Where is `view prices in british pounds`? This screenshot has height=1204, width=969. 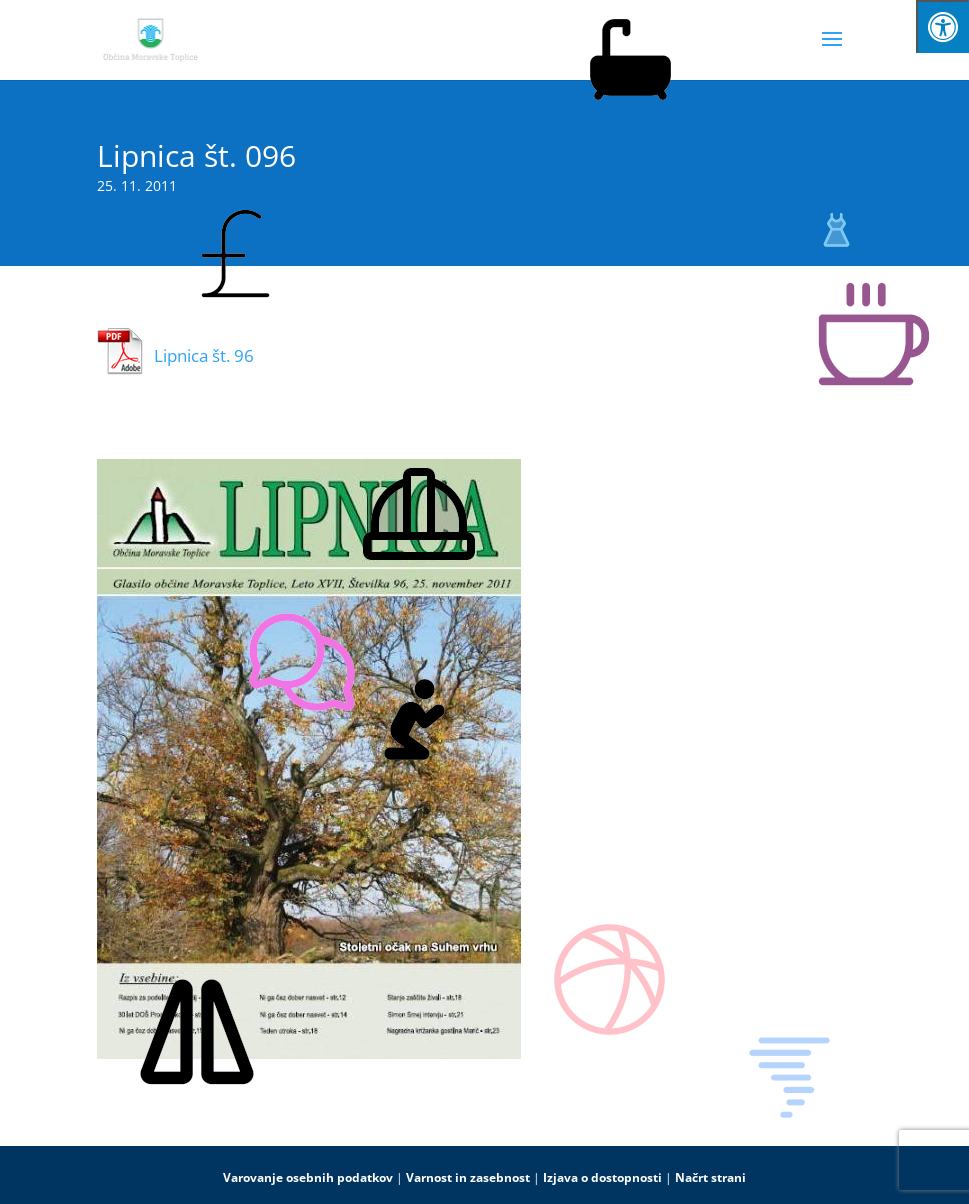 view prices in british pounds is located at coordinates (239, 255).